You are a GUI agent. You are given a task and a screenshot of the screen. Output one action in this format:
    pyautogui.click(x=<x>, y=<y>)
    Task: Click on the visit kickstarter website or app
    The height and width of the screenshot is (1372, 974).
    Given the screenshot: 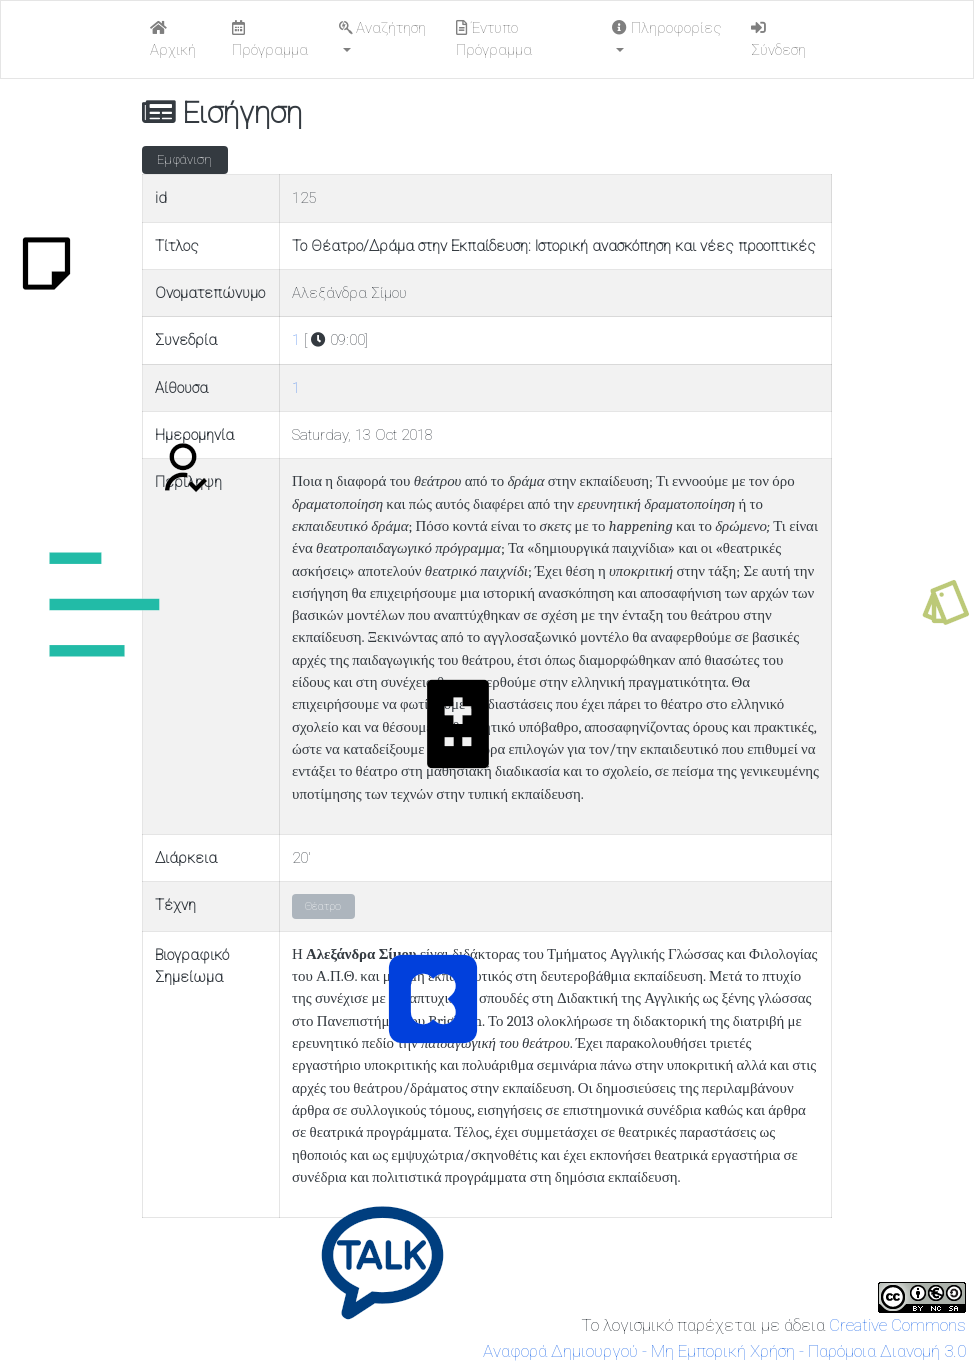 What is the action you would take?
    pyautogui.click(x=433, y=999)
    